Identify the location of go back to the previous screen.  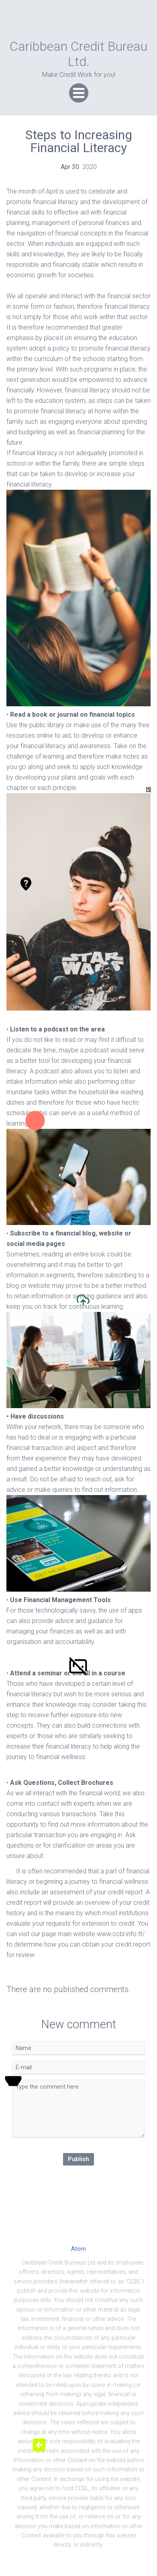
(39, 2445).